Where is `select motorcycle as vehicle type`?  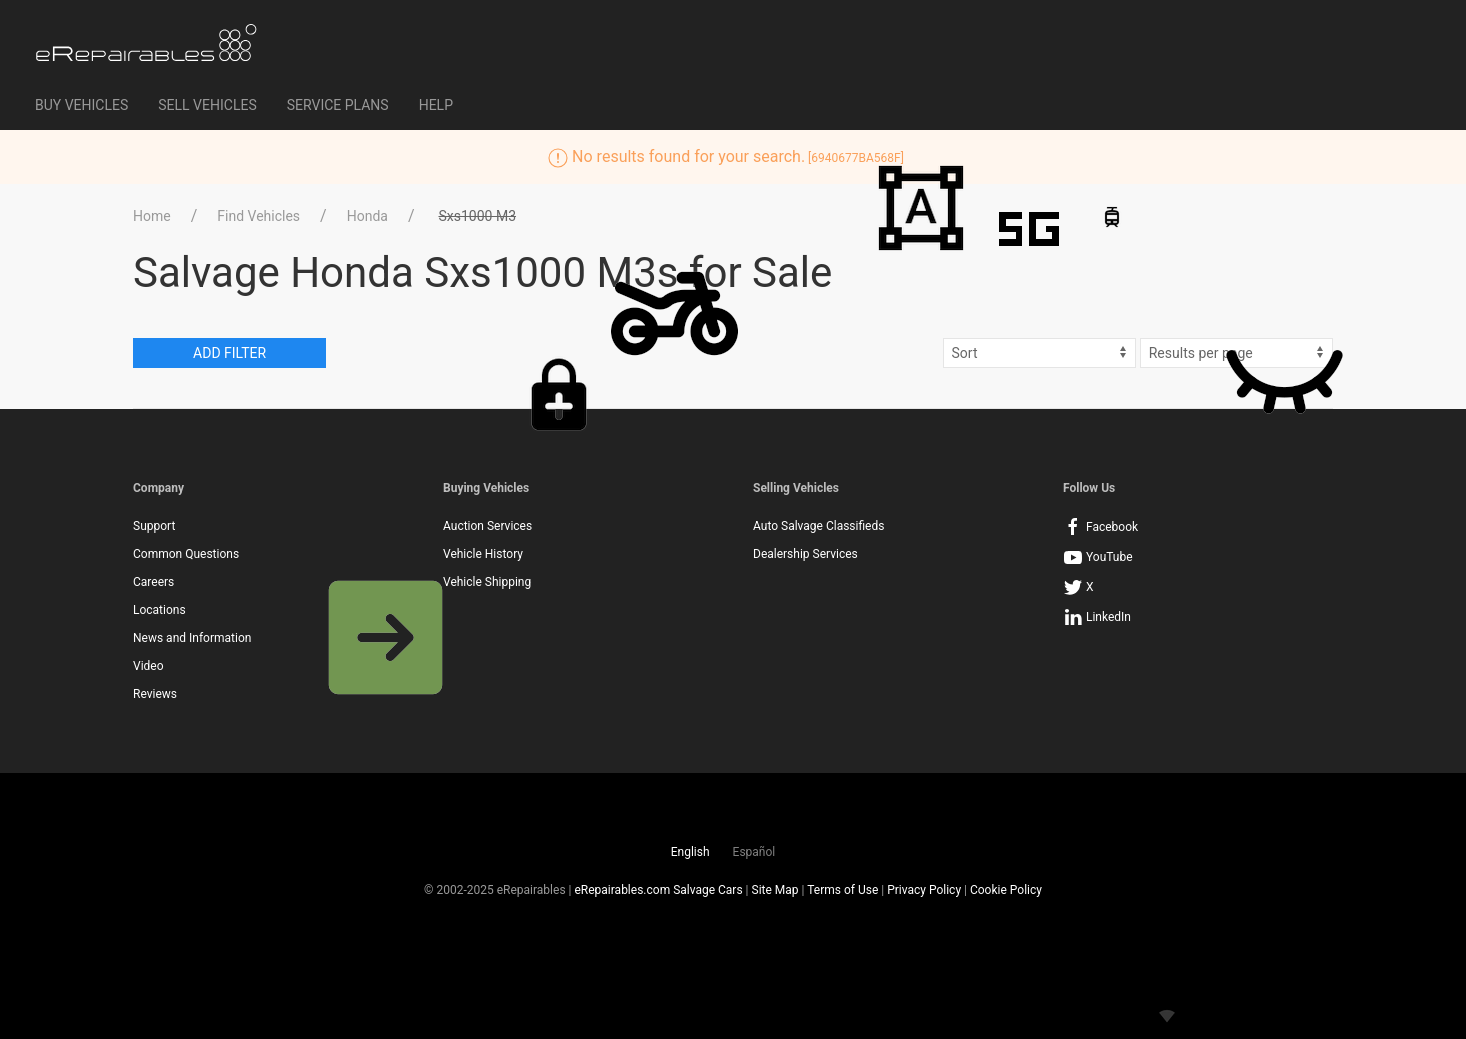 select motorcycle as vehicle type is located at coordinates (674, 315).